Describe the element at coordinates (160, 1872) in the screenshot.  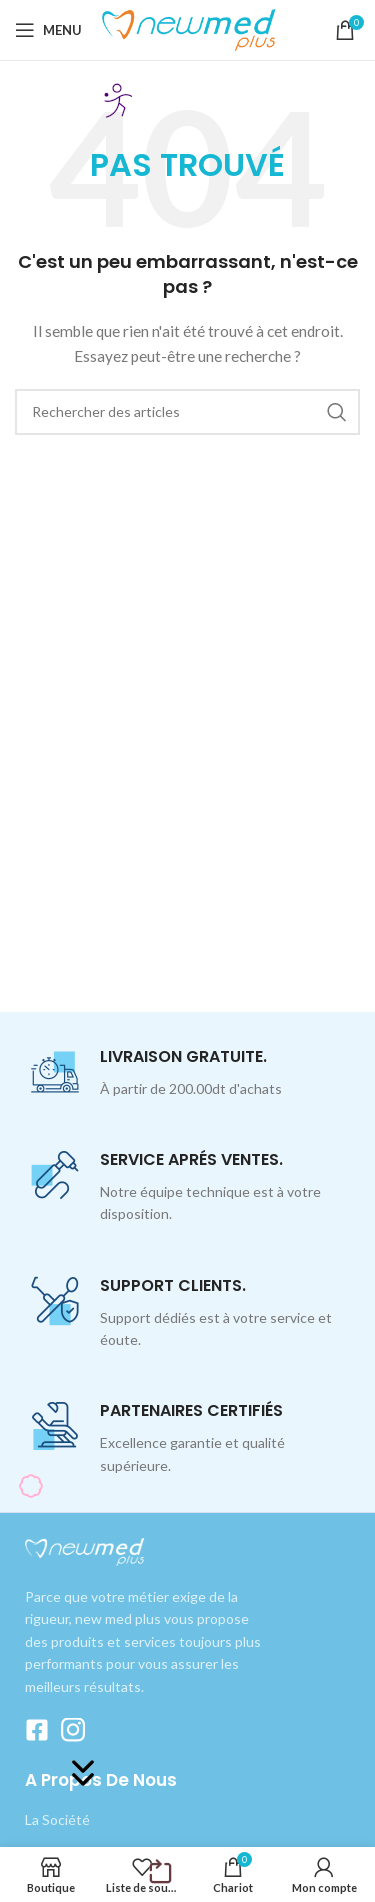
I see `rotate element clockwise` at that location.